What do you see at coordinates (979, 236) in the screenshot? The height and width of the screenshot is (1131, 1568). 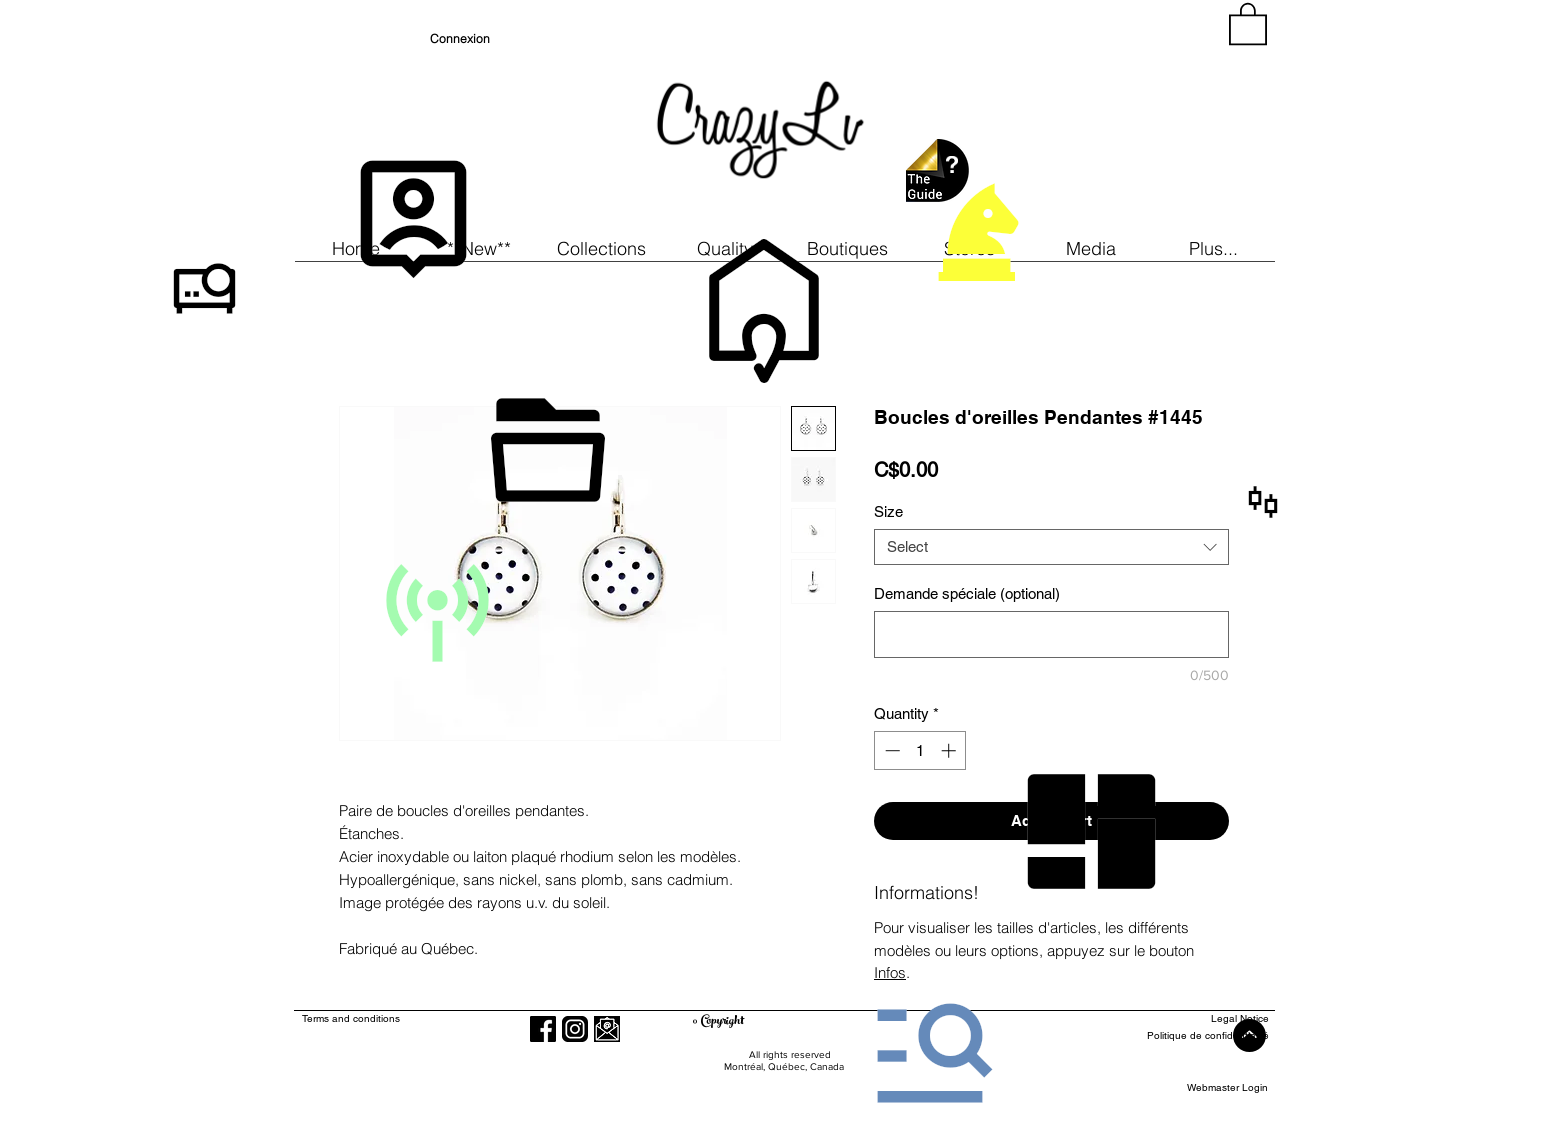 I see `play chess game` at bounding box center [979, 236].